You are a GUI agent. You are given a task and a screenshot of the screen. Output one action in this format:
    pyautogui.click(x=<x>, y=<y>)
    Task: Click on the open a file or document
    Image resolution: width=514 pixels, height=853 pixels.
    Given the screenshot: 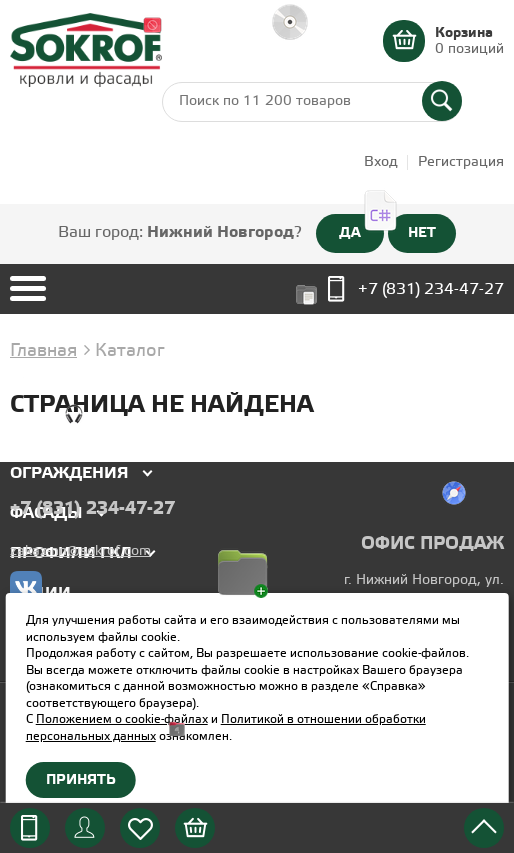 What is the action you would take?
    pyautogui.click(x=306, y=294)
    